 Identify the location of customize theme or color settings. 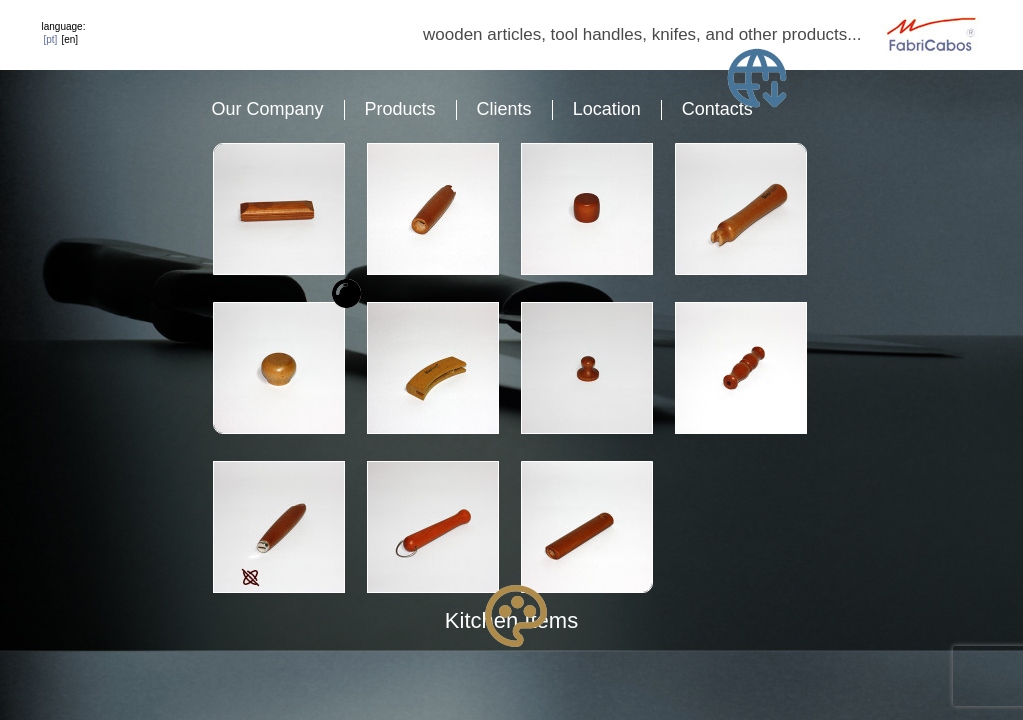
(516, 616).